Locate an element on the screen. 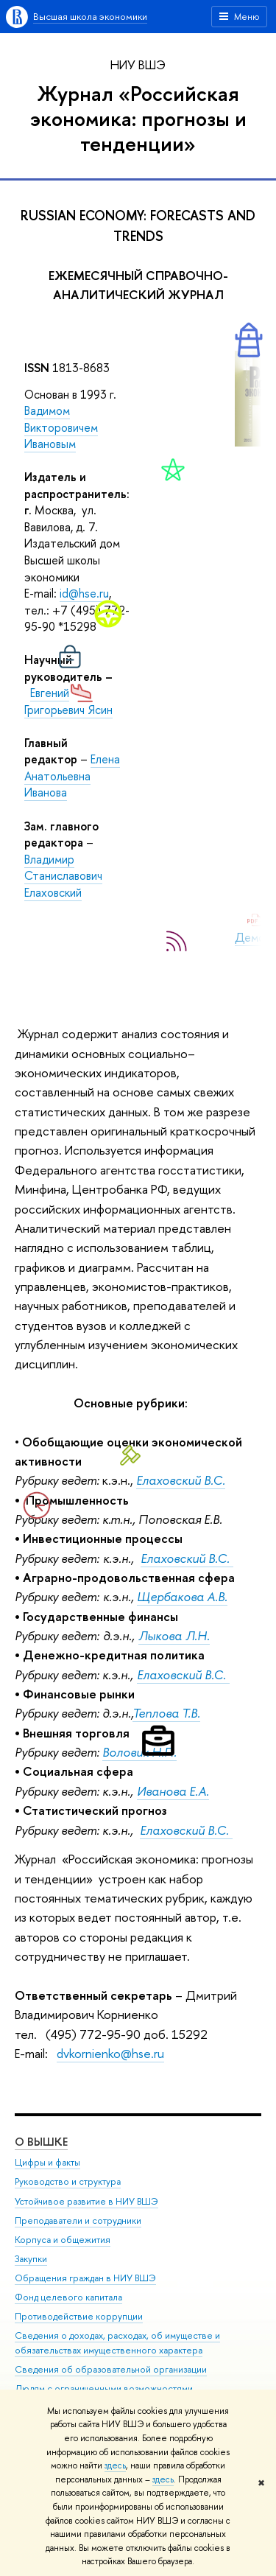 The height and width of the screenshot is (2576, 276). access work or business-related content is located at coordinates (158, 1743).